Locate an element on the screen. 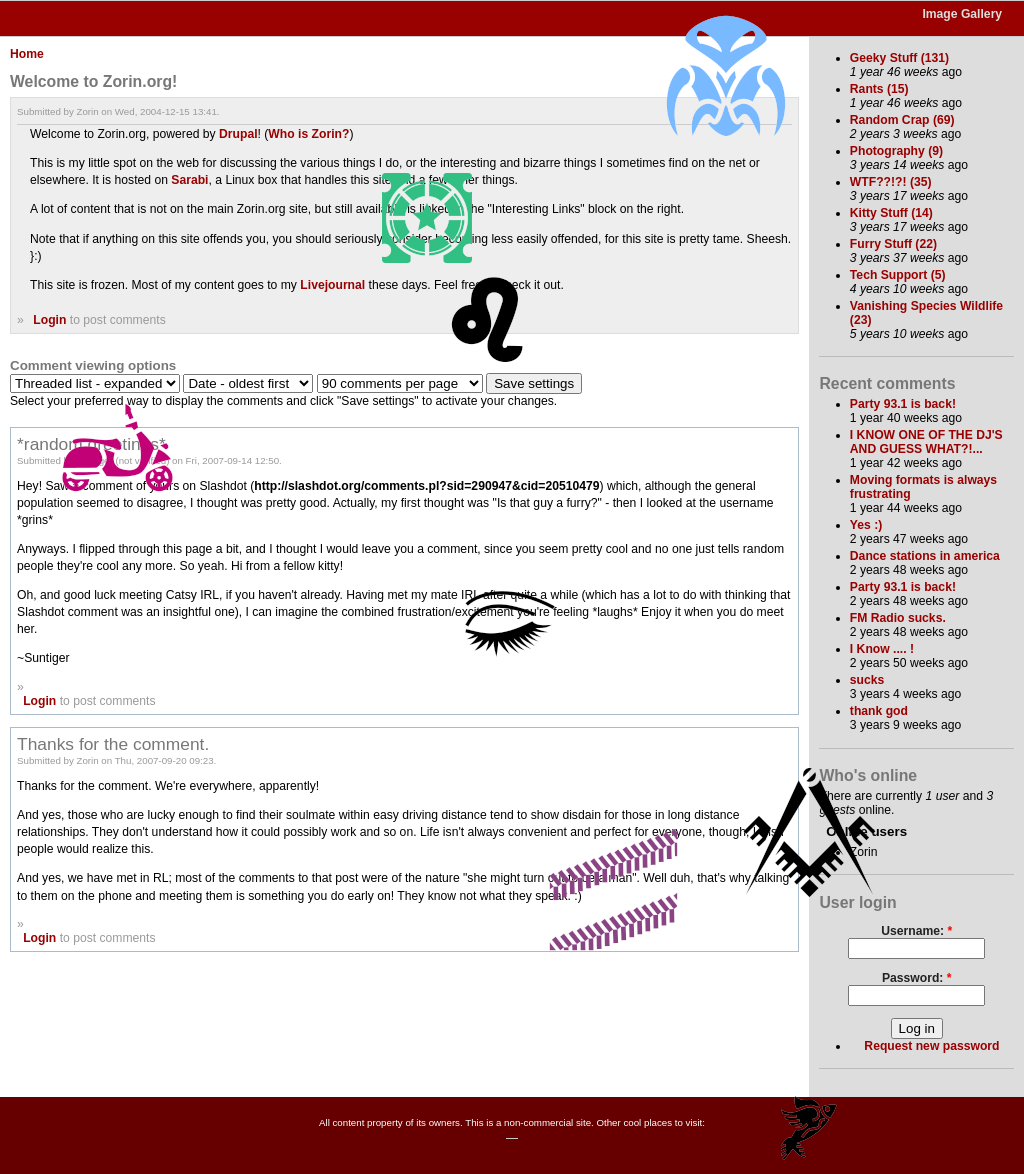 This screenshot has height=1174, width=1024. indicates off-road or vehicle trail mode is located at coordinates (613, 886).